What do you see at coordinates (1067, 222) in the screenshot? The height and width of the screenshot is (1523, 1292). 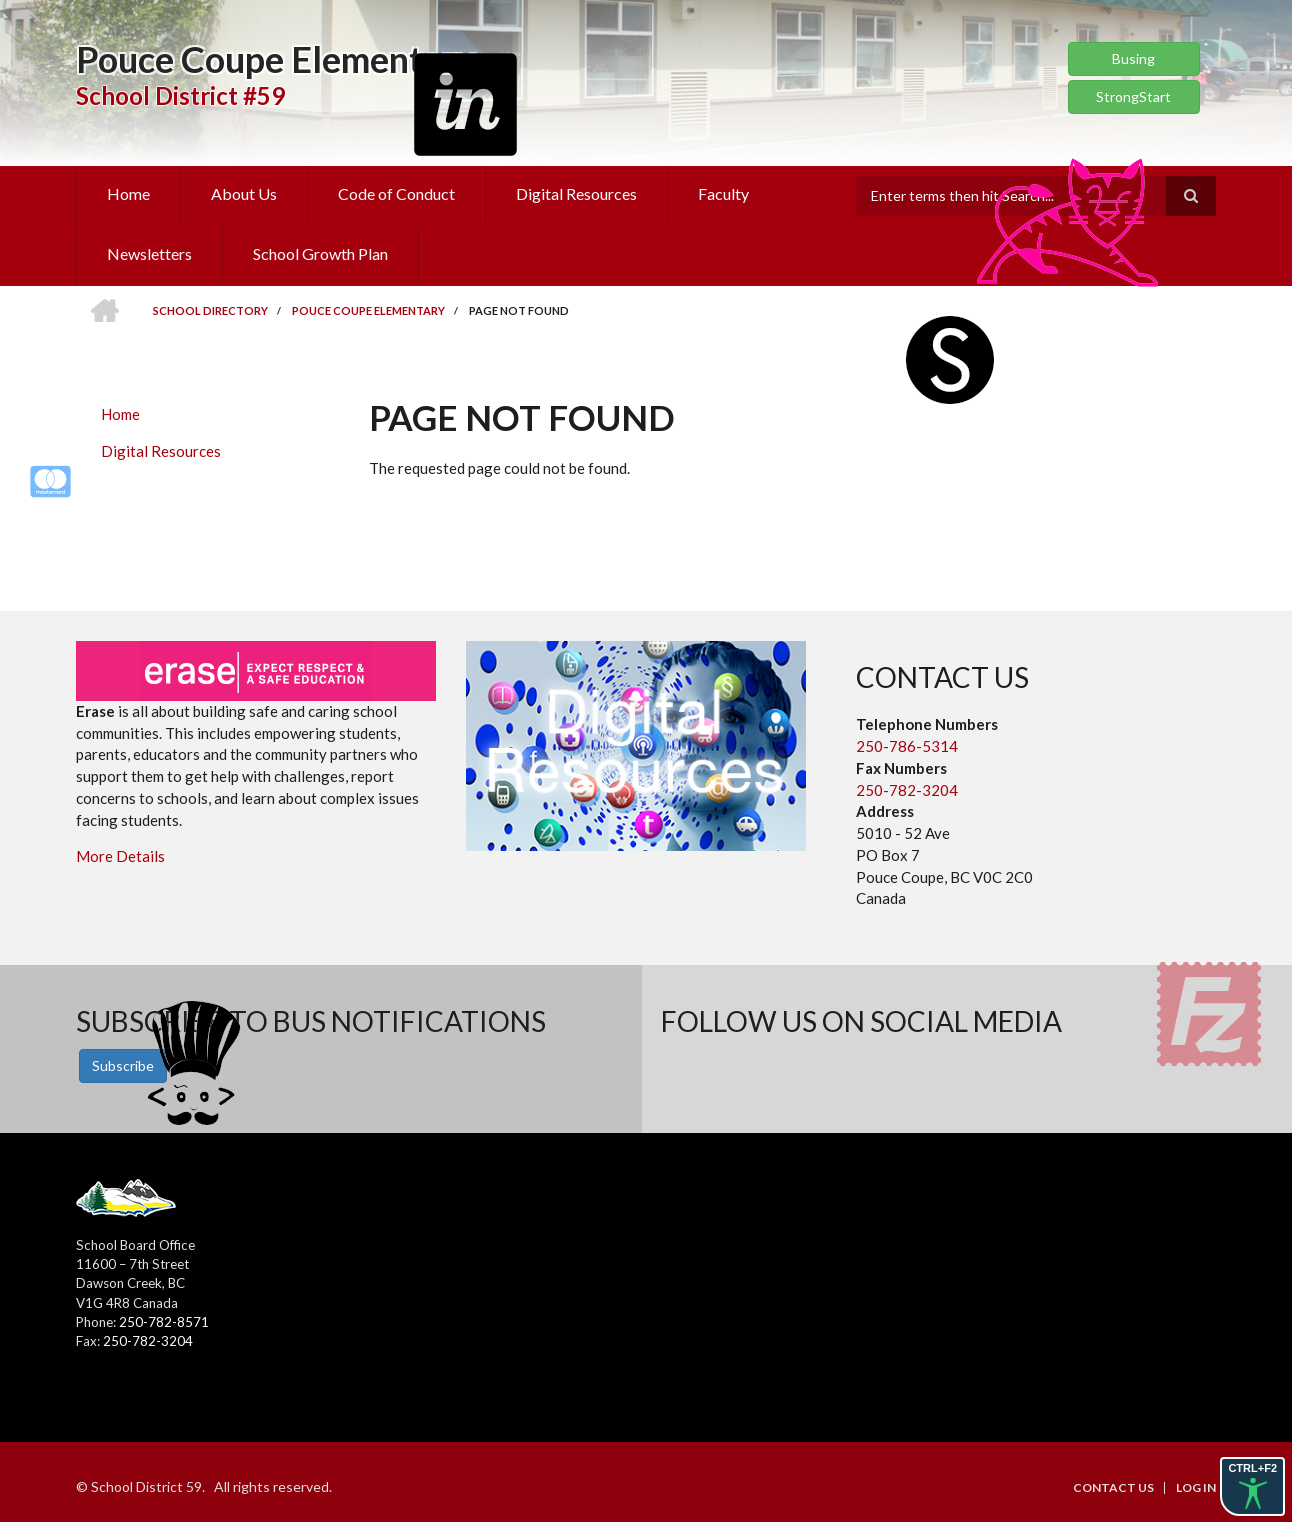 I see `apache tomcat server logo` at bounding box center [1067, 222].